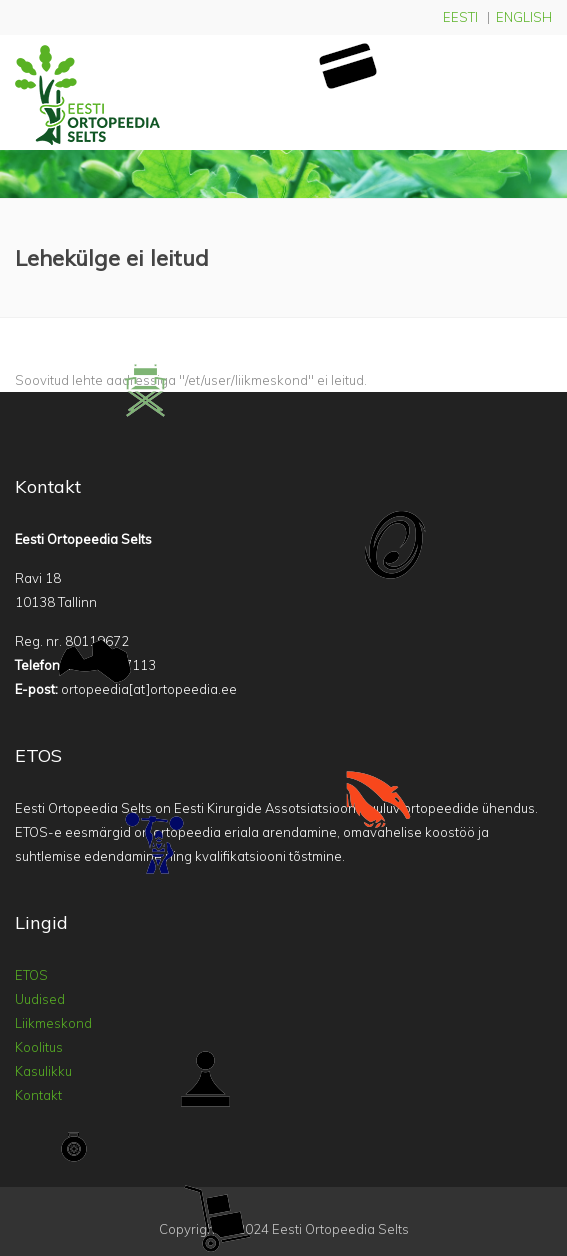  Describe the element at coordinates (348, 66) in the screenshot. I see `swipe or tap your card to pay` at that location.